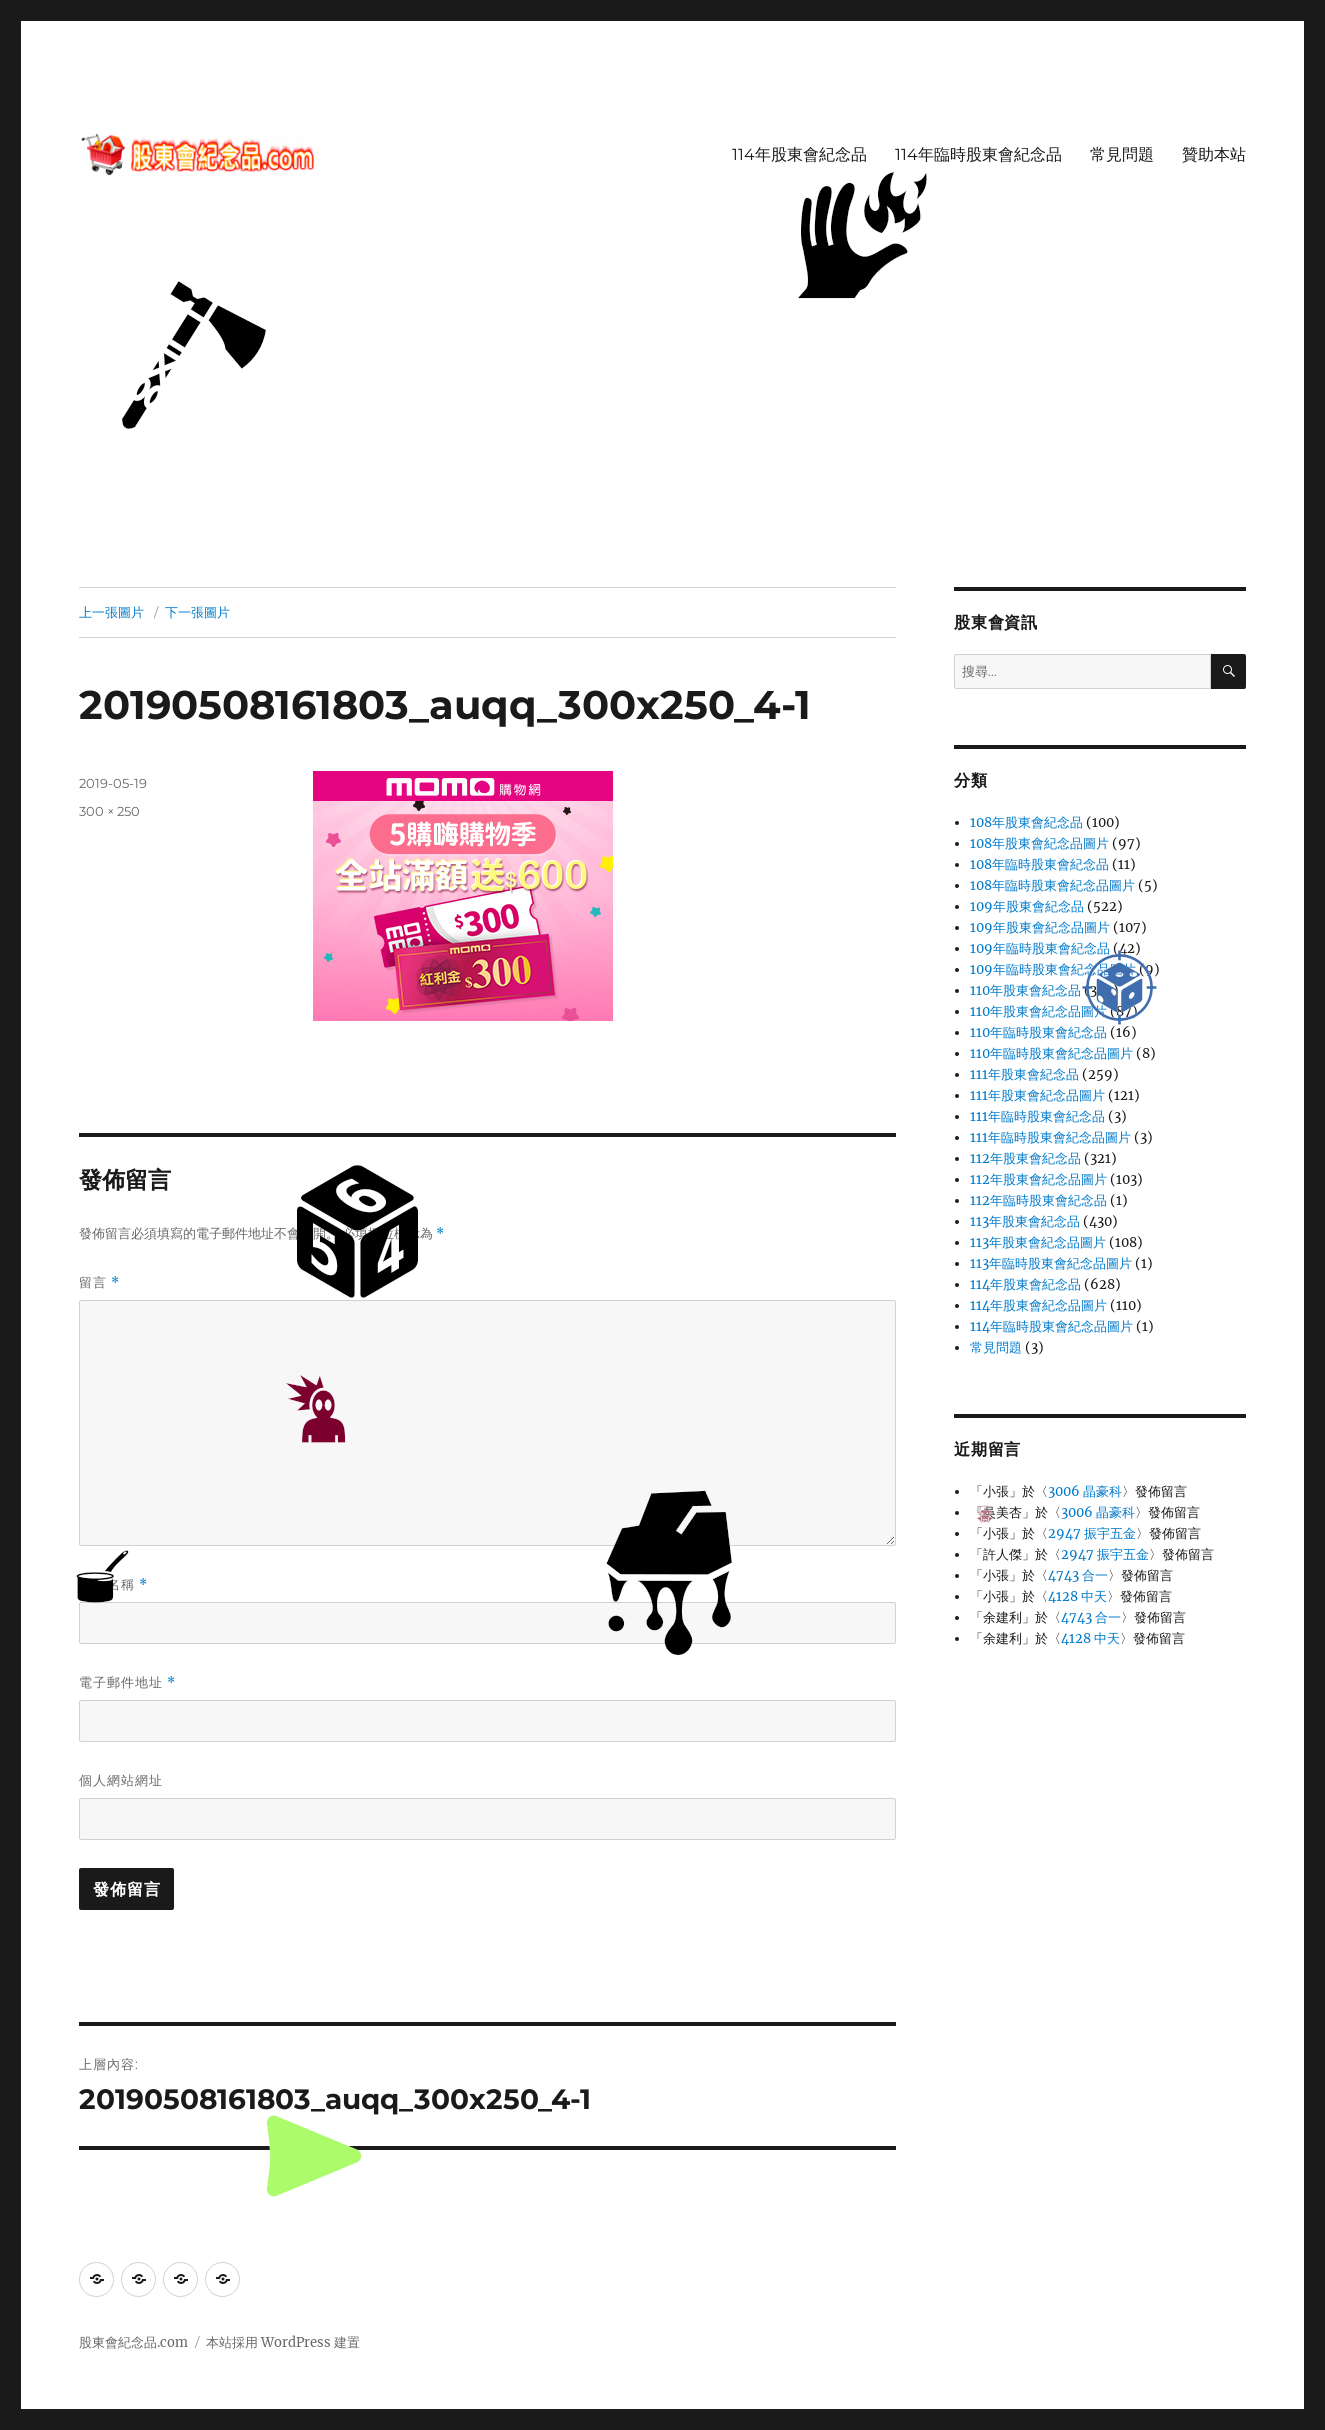 The image size is (1325, 2430). What do you see at coordinates (1119, 987) in the screenshot?
I see `target a random selection or dice roll` at bounding box center [1119, 987].